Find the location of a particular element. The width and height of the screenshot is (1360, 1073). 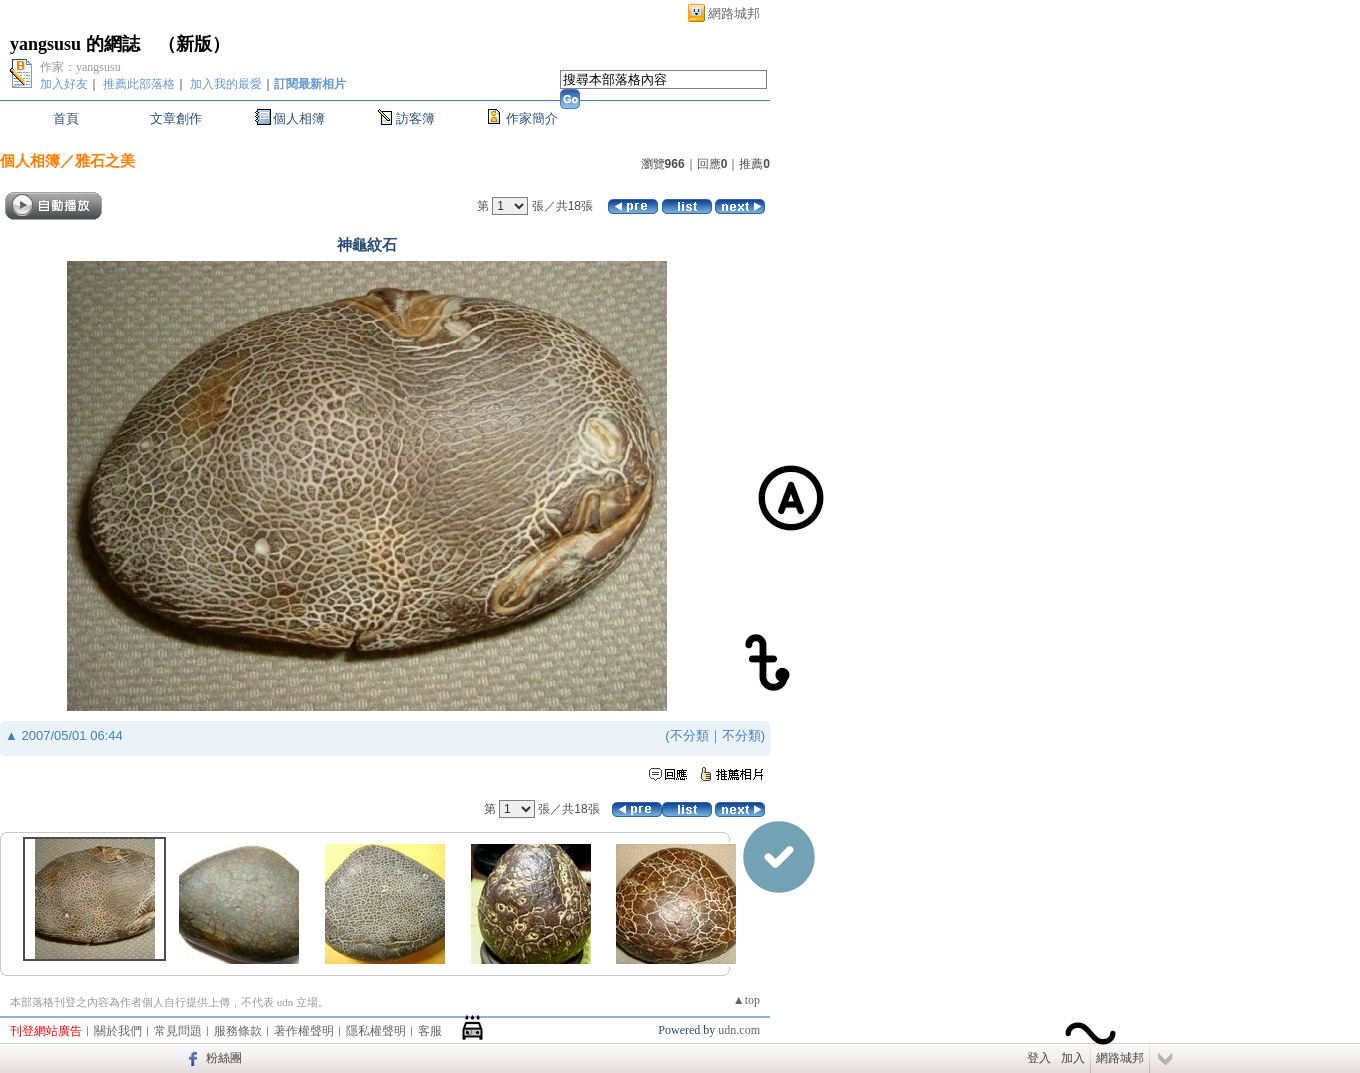

indicates bangladeshi taka currency is located at coordinates (766, 662).